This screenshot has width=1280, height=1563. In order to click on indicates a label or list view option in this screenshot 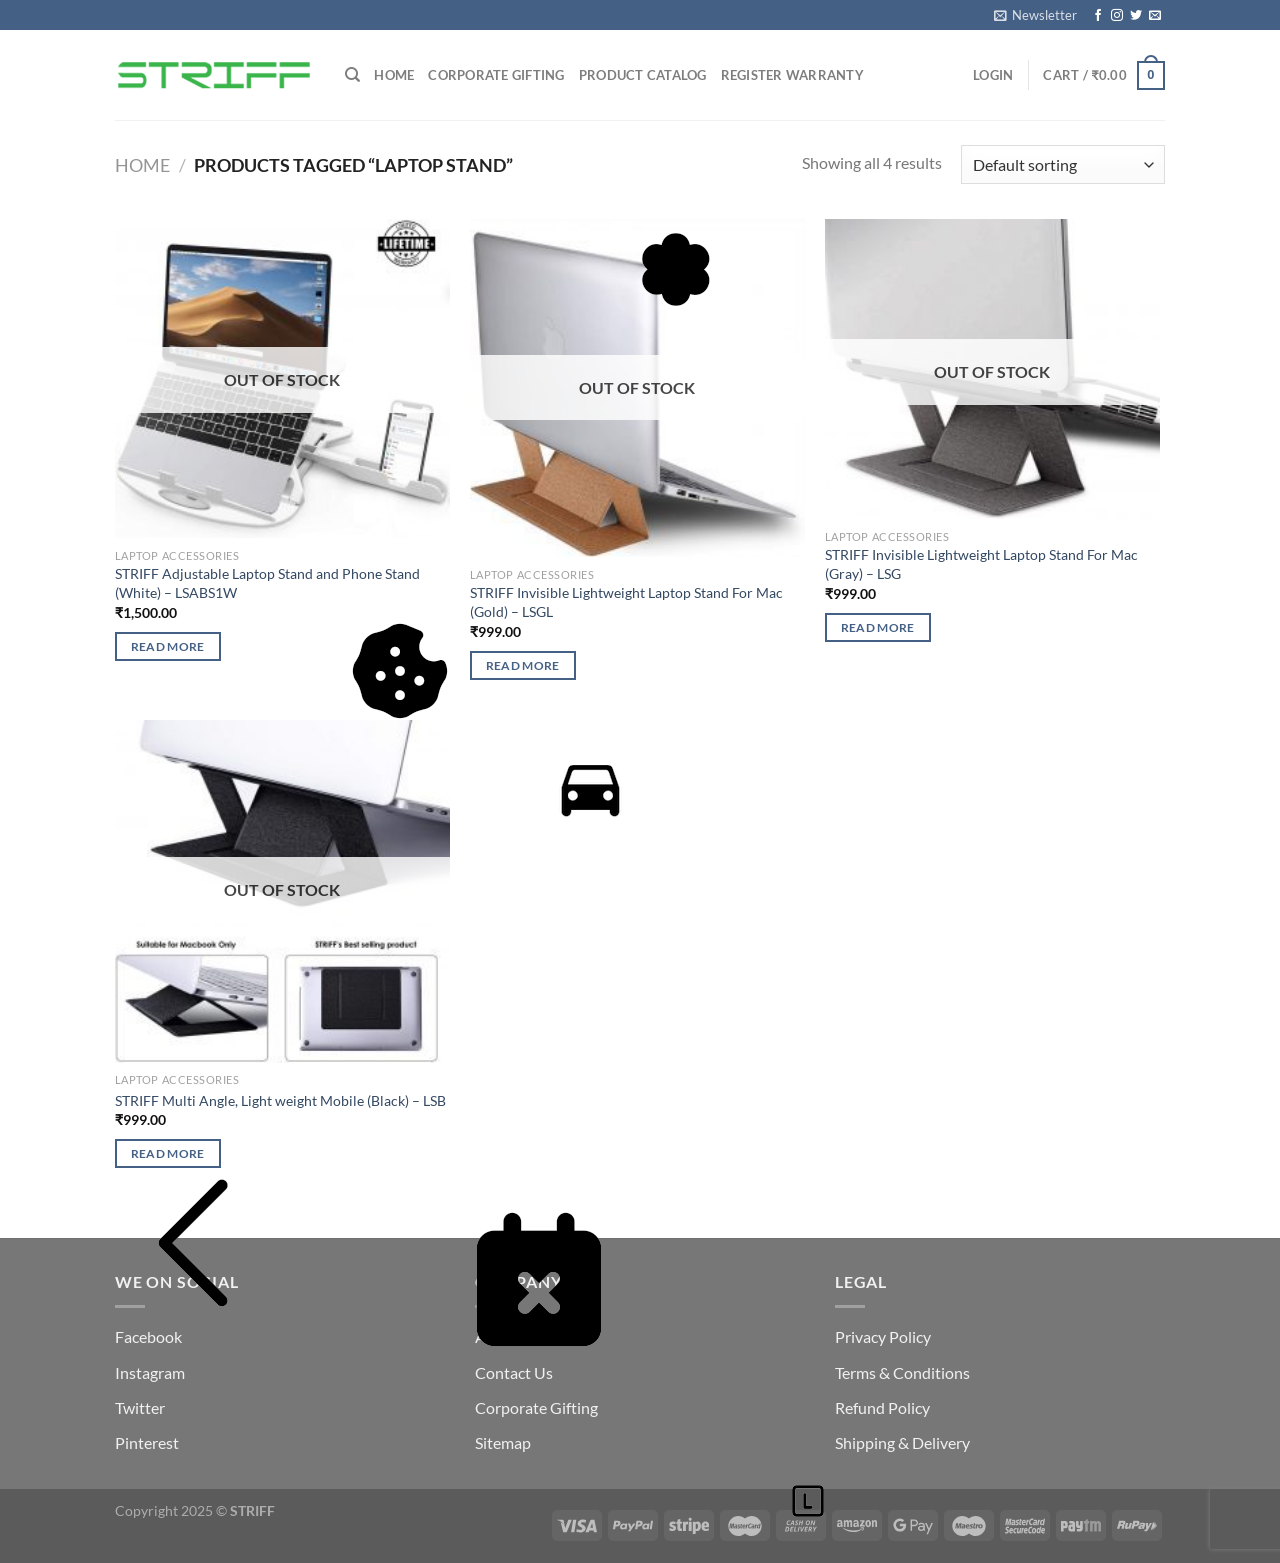, I will do `click(808, 1501)`.